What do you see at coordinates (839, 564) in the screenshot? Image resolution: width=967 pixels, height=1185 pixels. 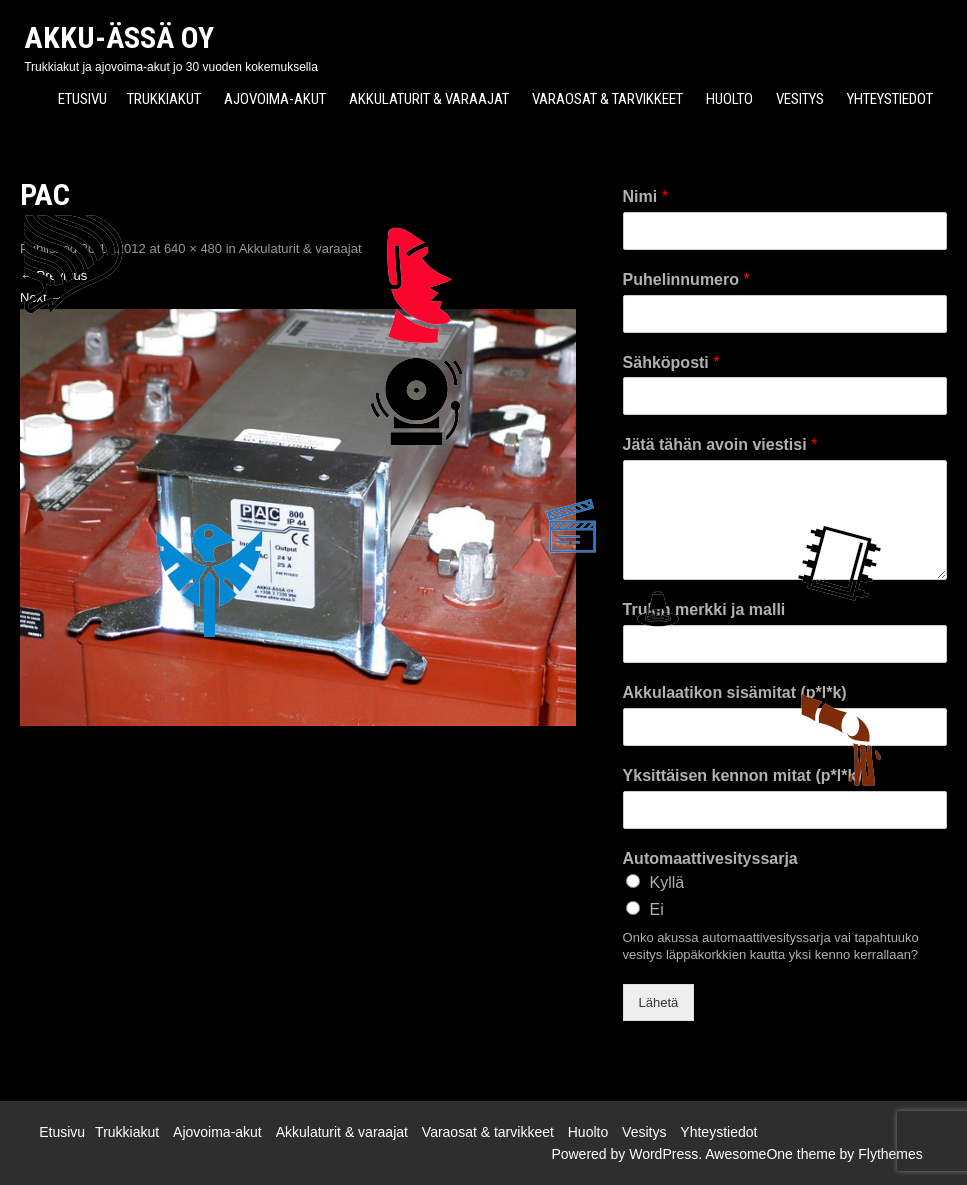 I see `view hardware or processor information` at bounding box center [839, 564].